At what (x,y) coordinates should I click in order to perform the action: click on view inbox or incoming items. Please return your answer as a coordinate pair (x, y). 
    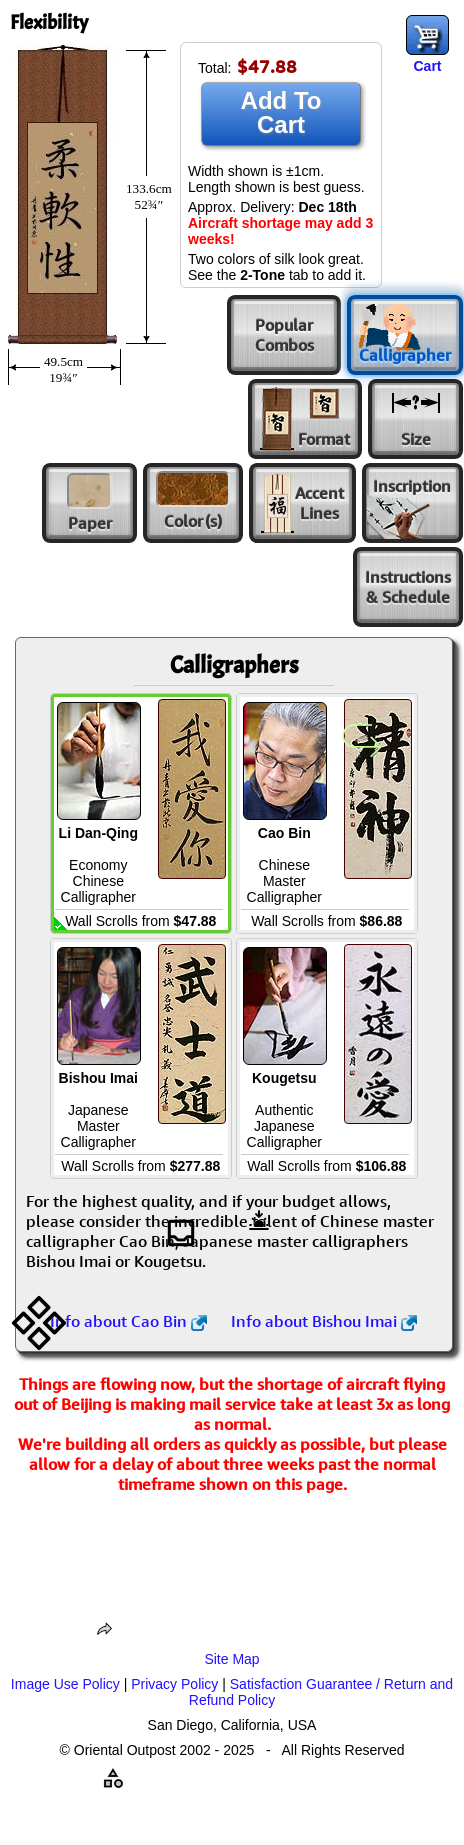
    Looking at the image, I should click on (181, 1233).